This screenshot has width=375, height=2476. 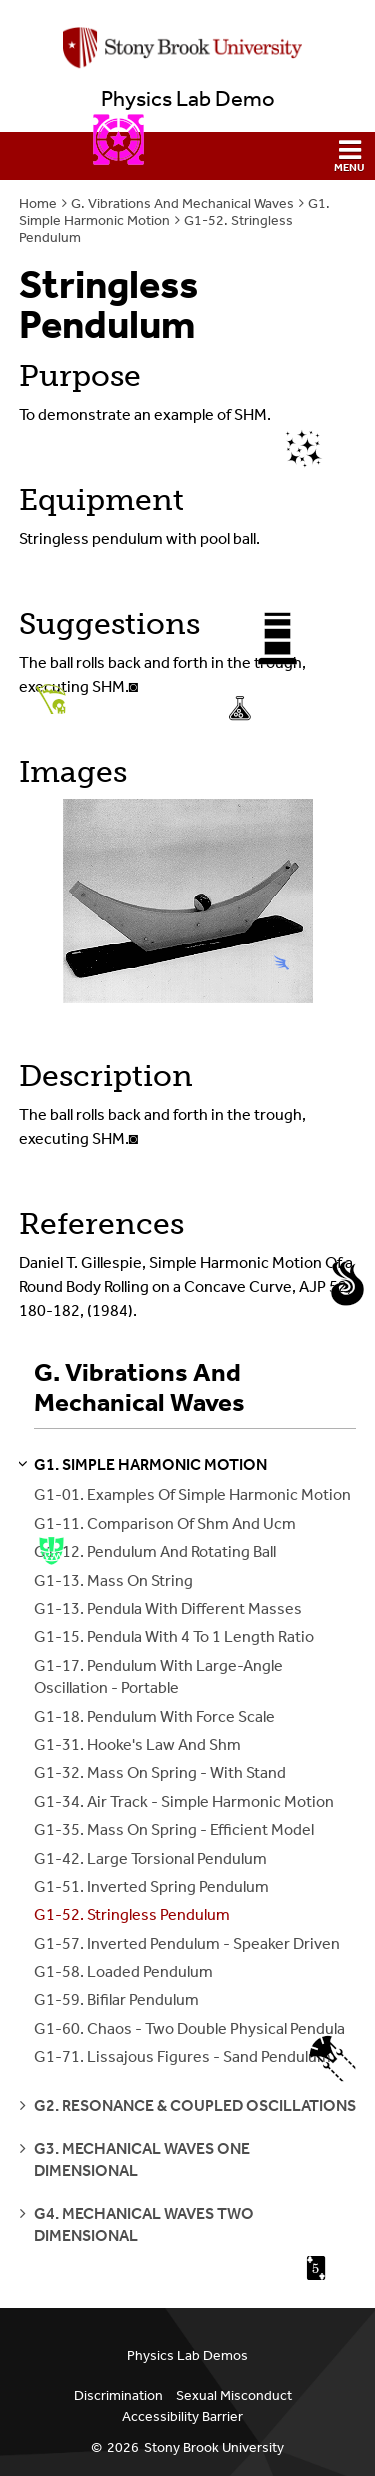 What do you see at coordinates (303, 448) in the screenshot?
I see `indicates magic or special ability activation` at bounding box center [303, 448].